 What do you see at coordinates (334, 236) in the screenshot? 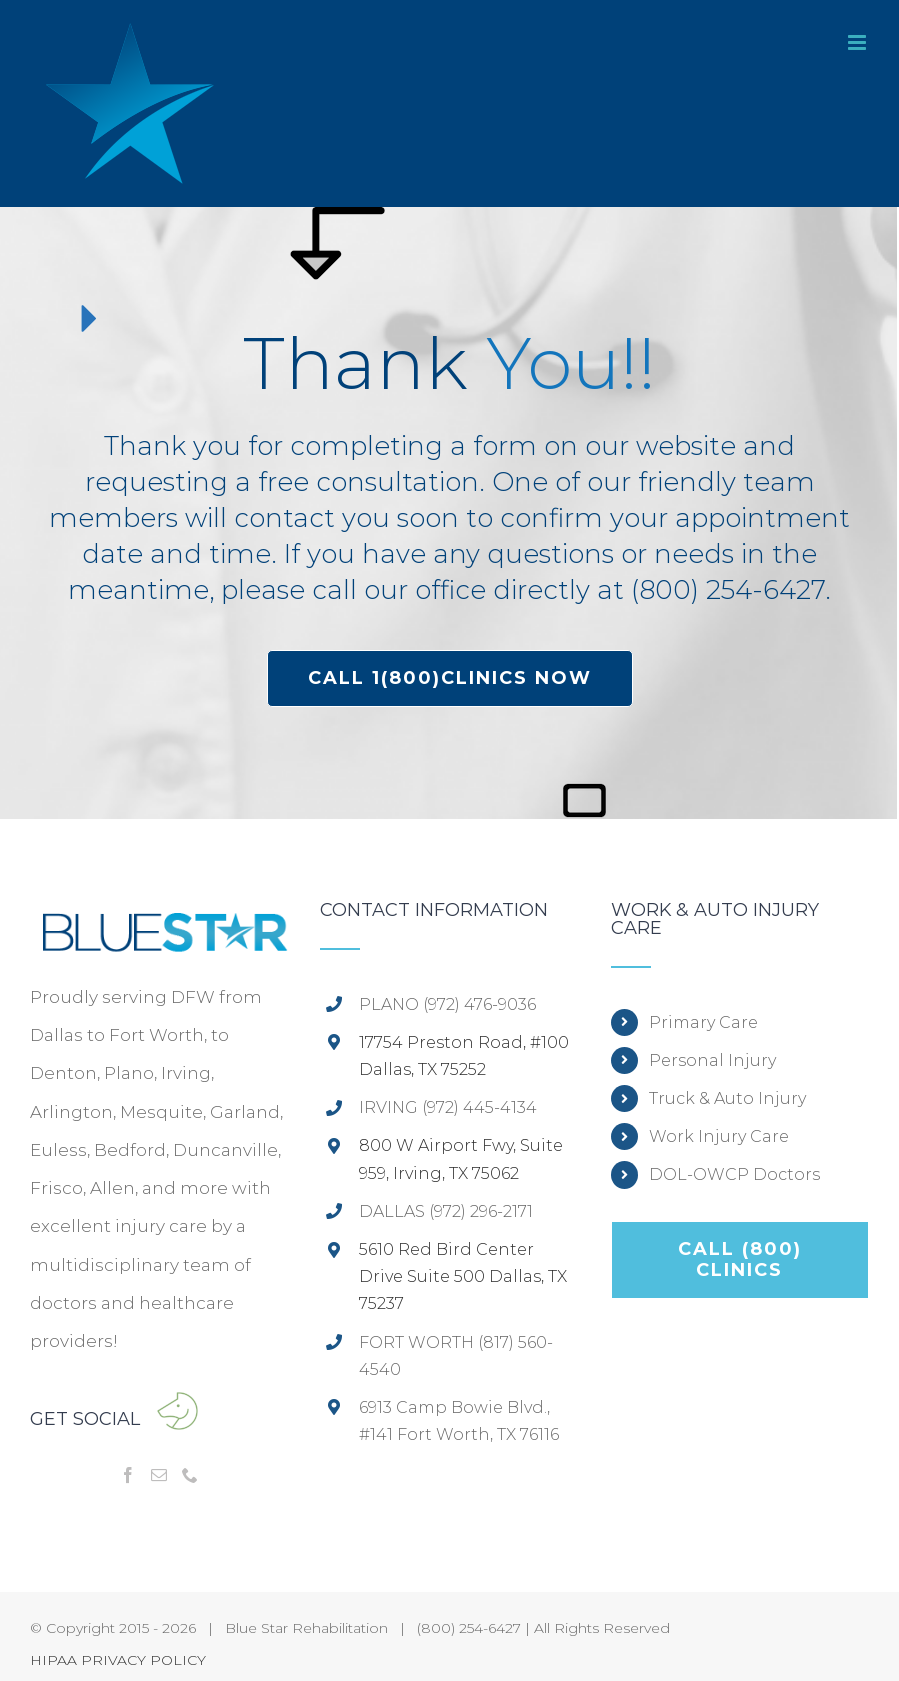
I see `go back and down in navigation` at bounding box center [334, 236].